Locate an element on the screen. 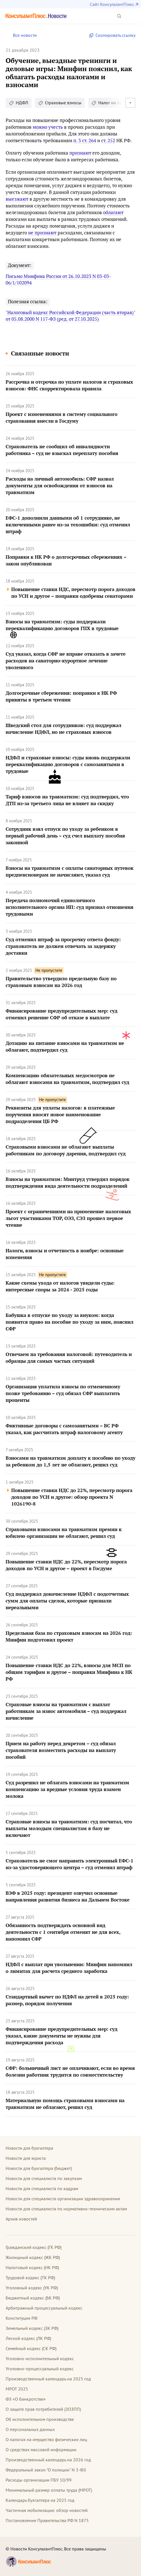  indicates a required field in a form is located at coordinates (126, 1035).